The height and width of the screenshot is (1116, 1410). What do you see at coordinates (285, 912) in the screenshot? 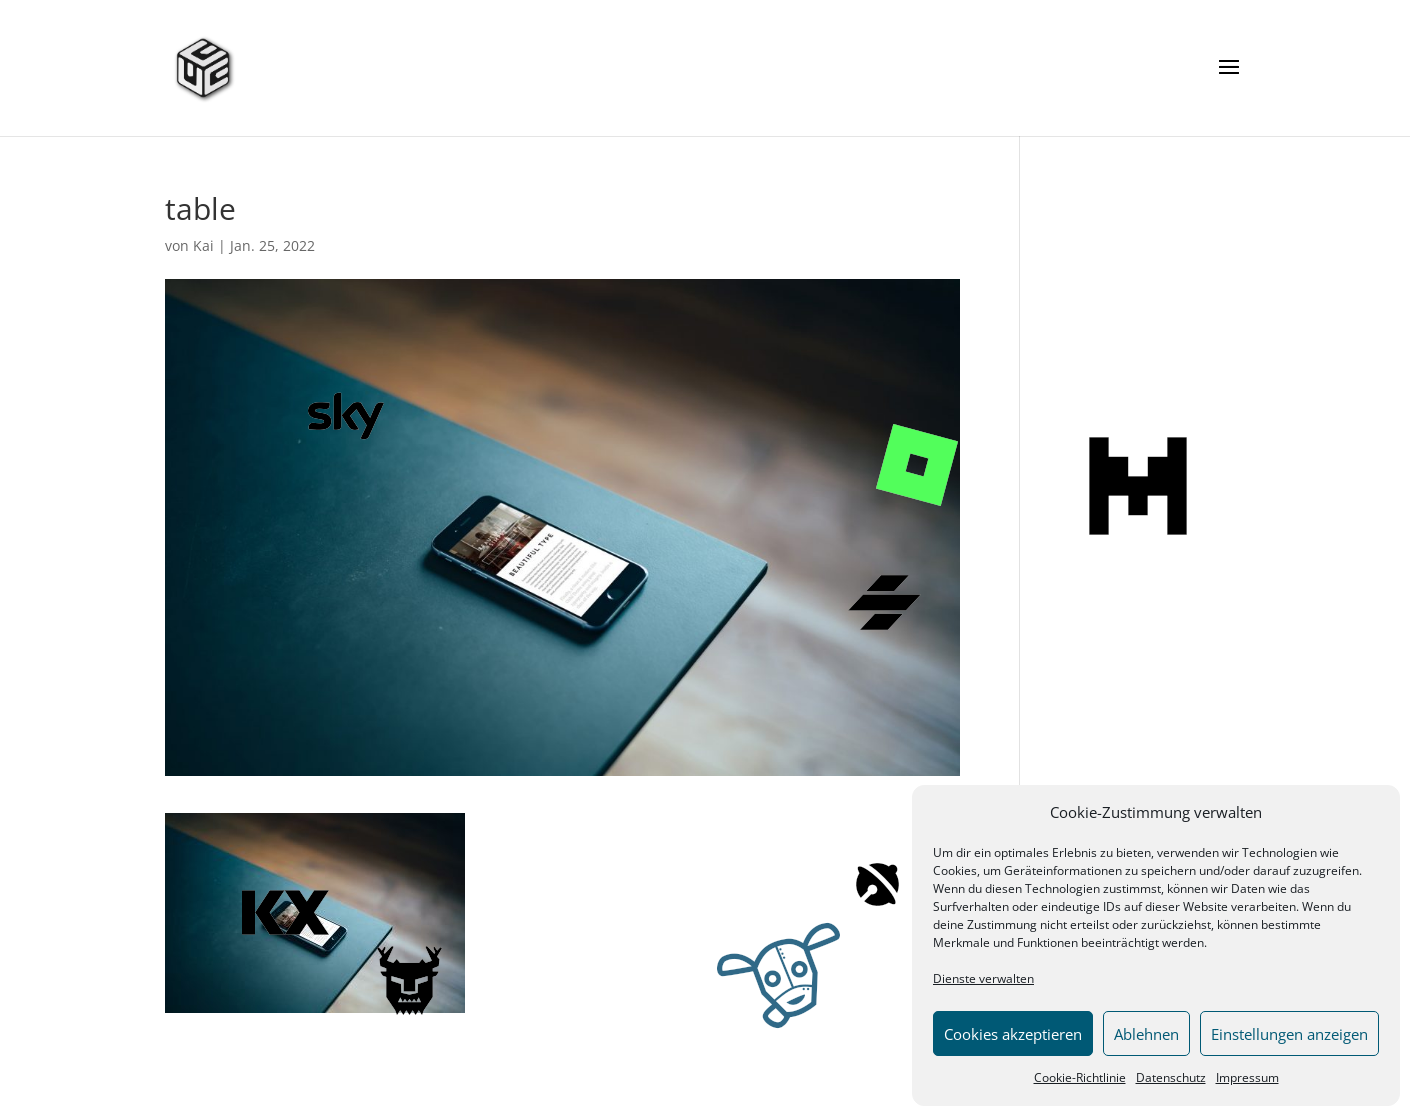
I see `kx systems company logo` at bounding box center [285, 912].